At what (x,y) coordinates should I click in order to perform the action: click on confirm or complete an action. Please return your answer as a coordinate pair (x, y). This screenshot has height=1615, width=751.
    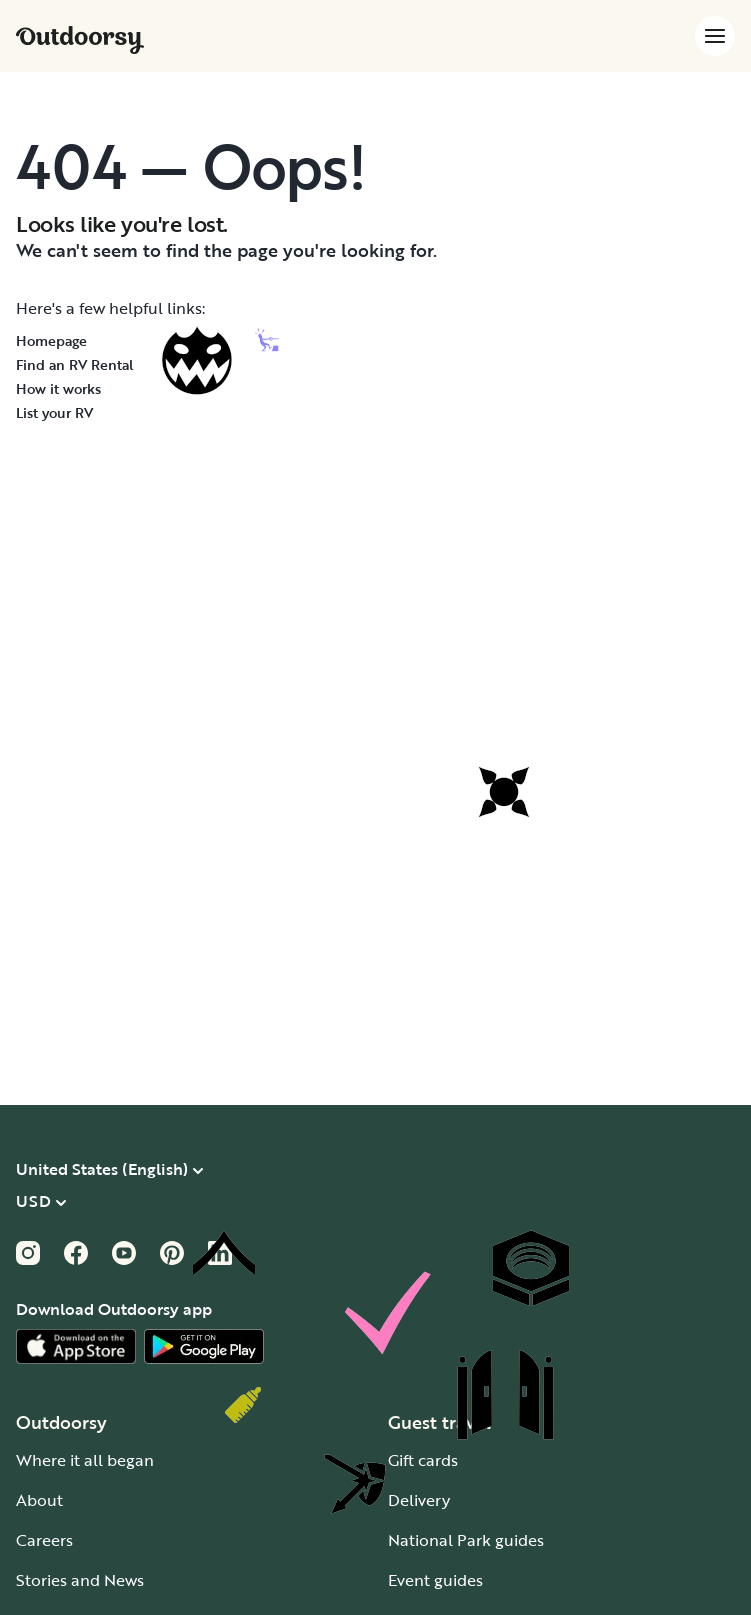
    Looking at the image, I should click on (388, 1313).